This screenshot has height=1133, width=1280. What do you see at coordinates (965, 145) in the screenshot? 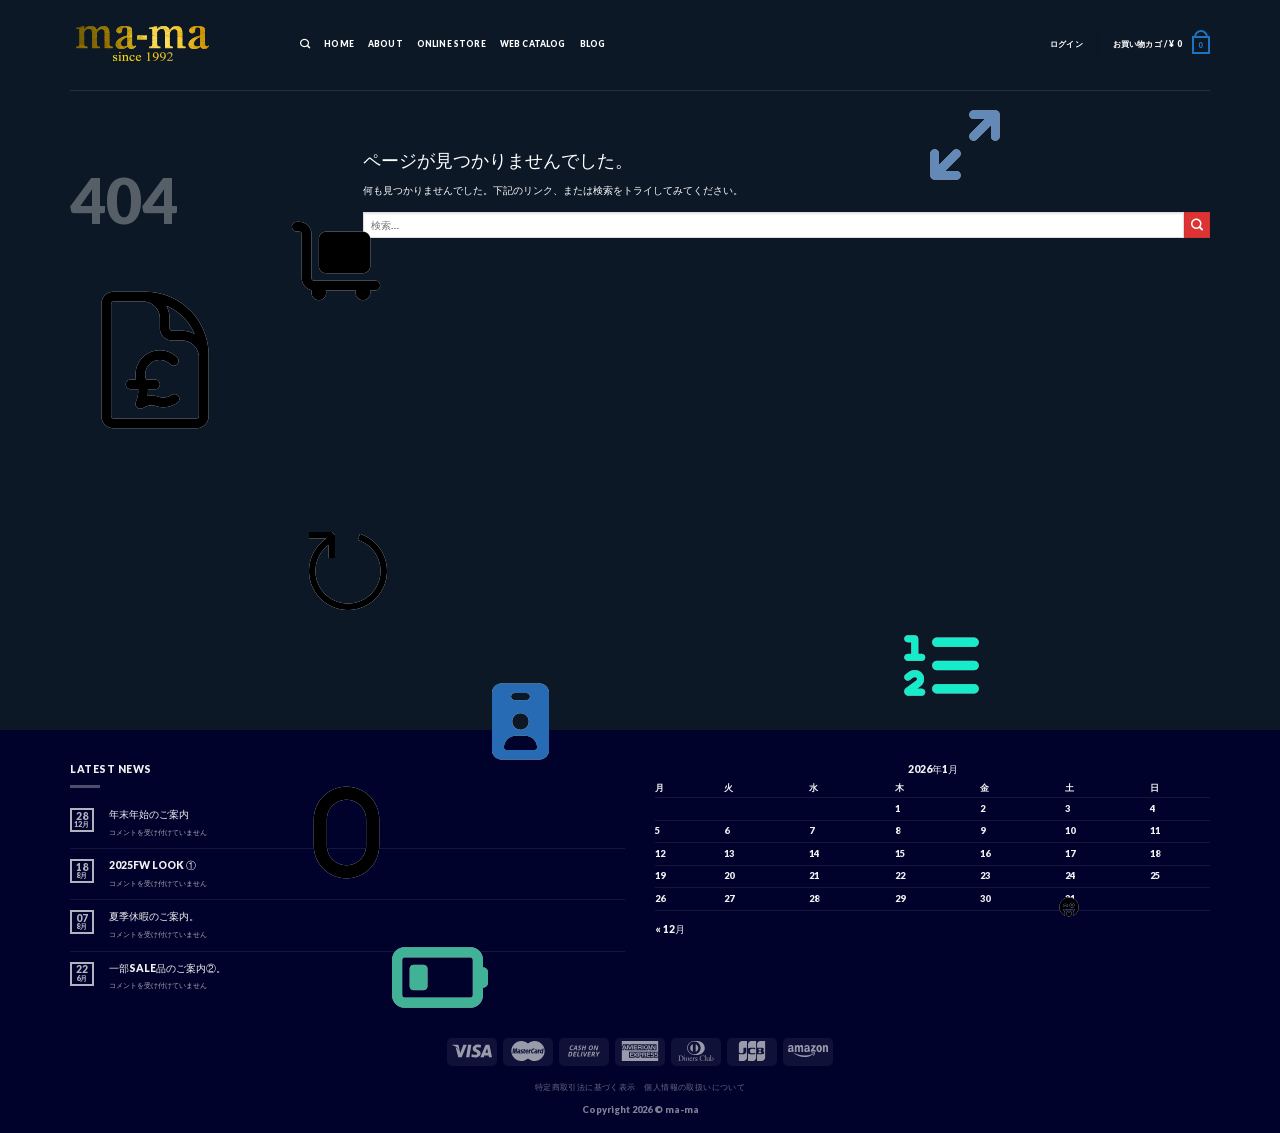
I see `expand to full screen` at bounding box center [965, 145].